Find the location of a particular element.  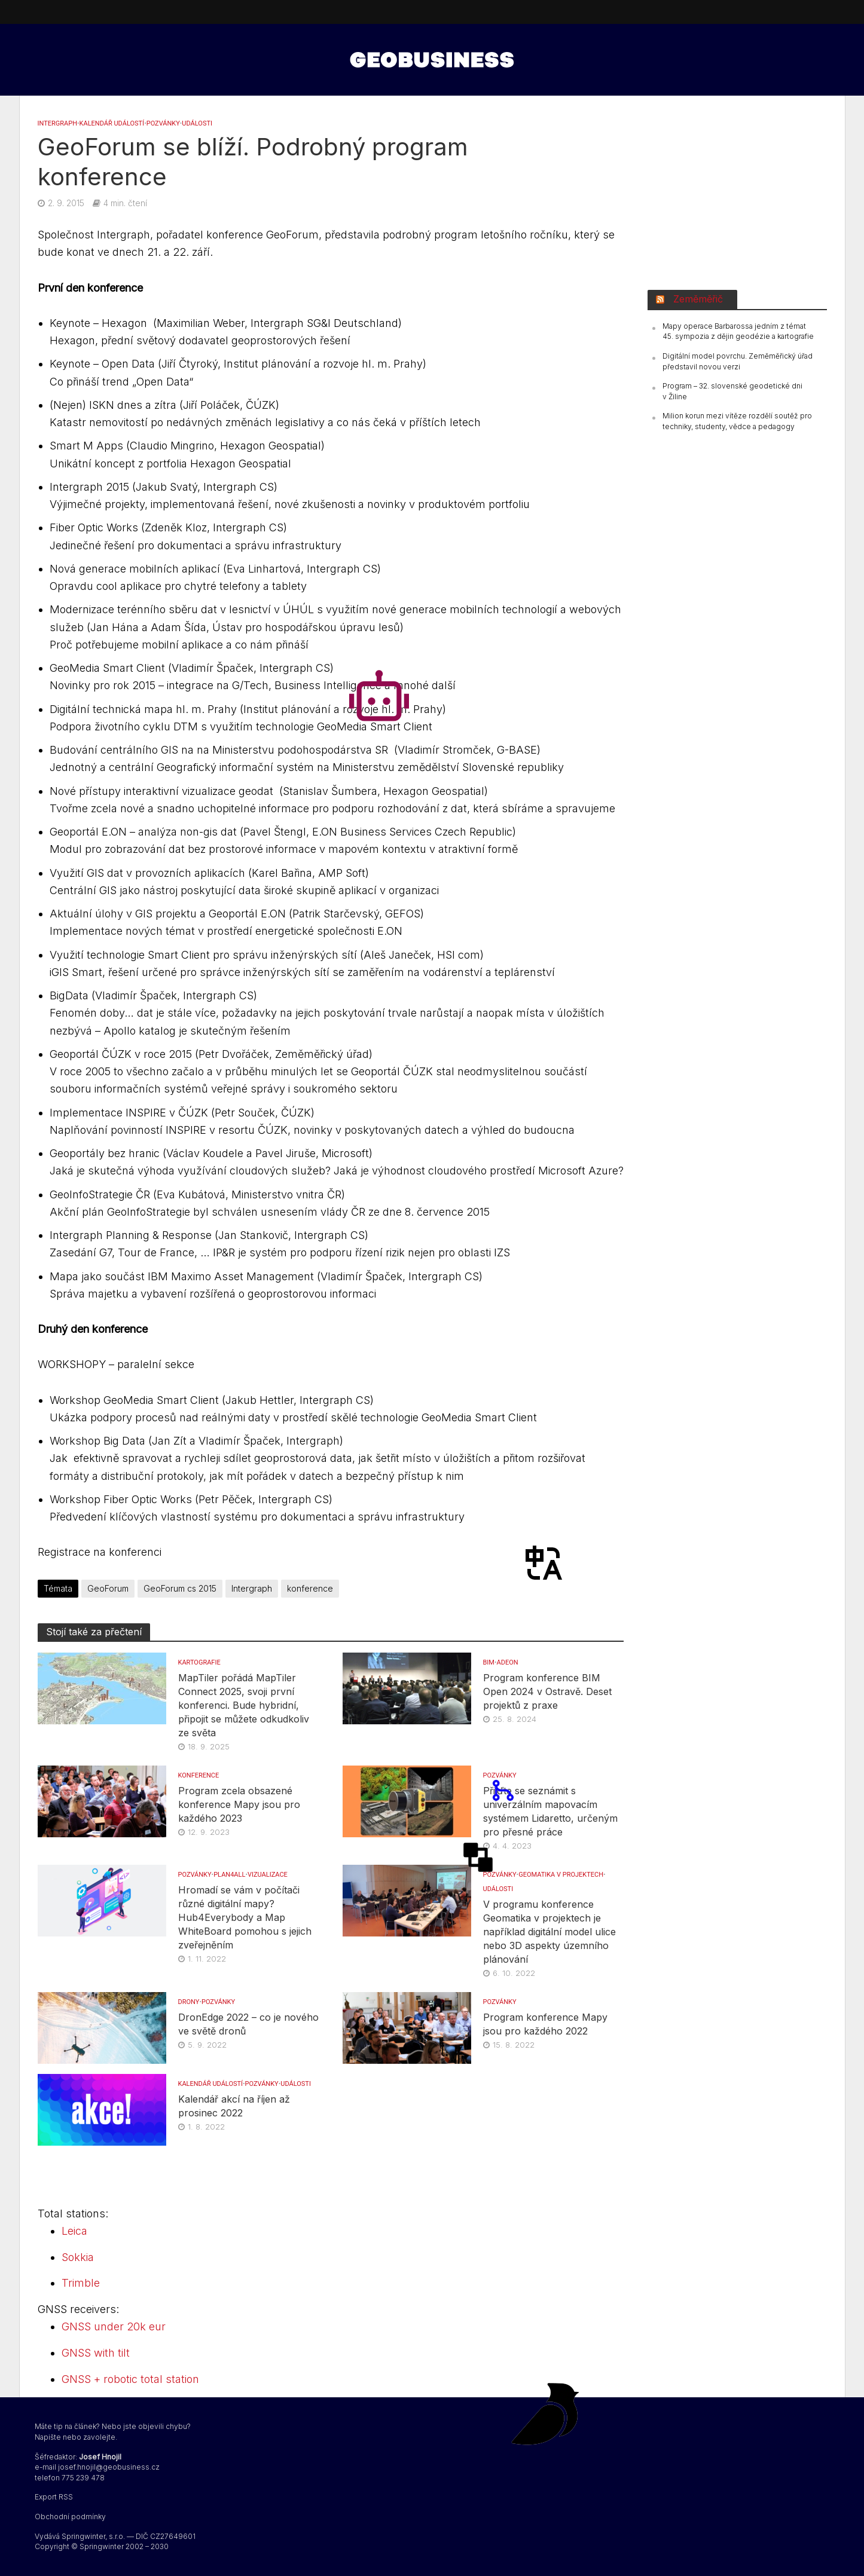

access AI or chatbot features is located at coordinates (379, 699).